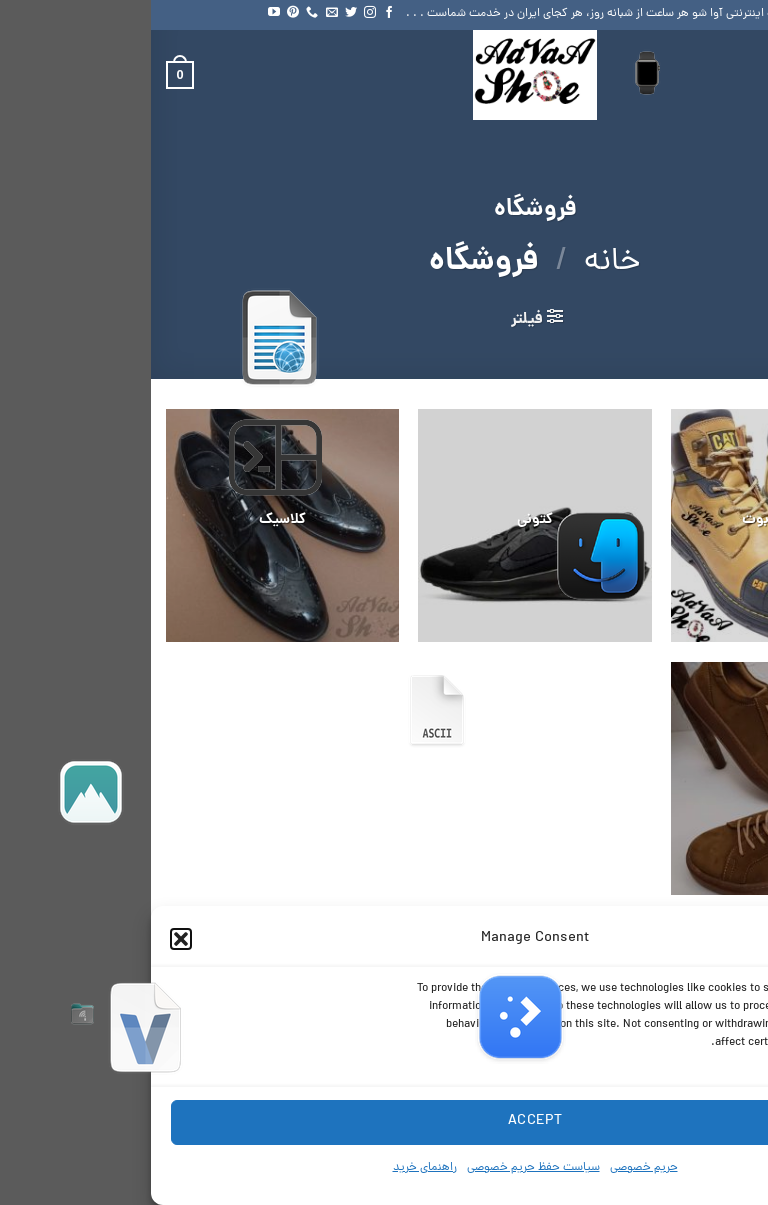 Image resolution: width=768 pixels, height=1205 pixels. Describe the element at coordinates (437, 711) in the screenshot. I see `a plain text or ascii file type indicator` at that location.